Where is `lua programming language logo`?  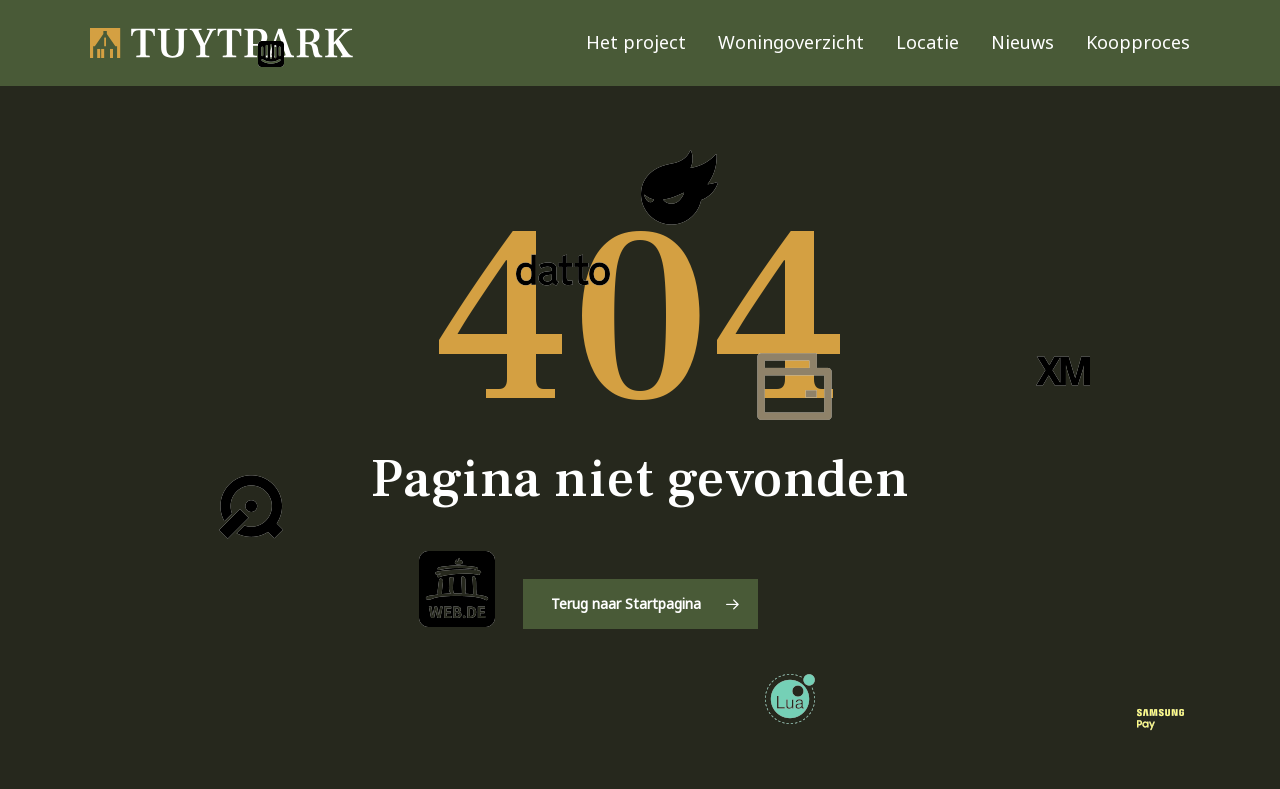
lua programming language logo is located at coordinates (790, 699).